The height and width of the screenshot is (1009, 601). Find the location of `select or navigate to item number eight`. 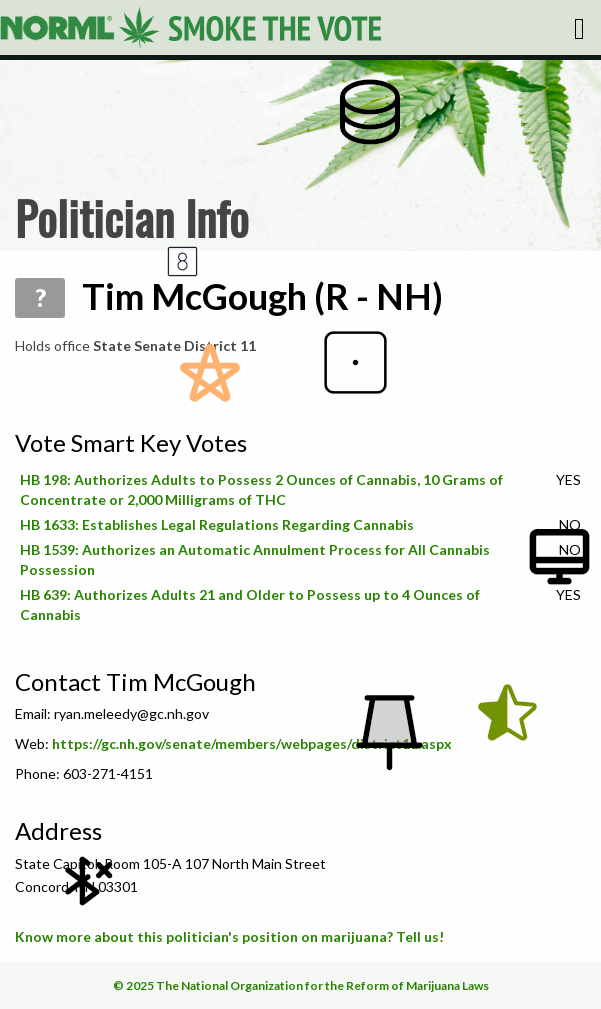

select or navigate to item number eight is located at coordinates (182, 261).